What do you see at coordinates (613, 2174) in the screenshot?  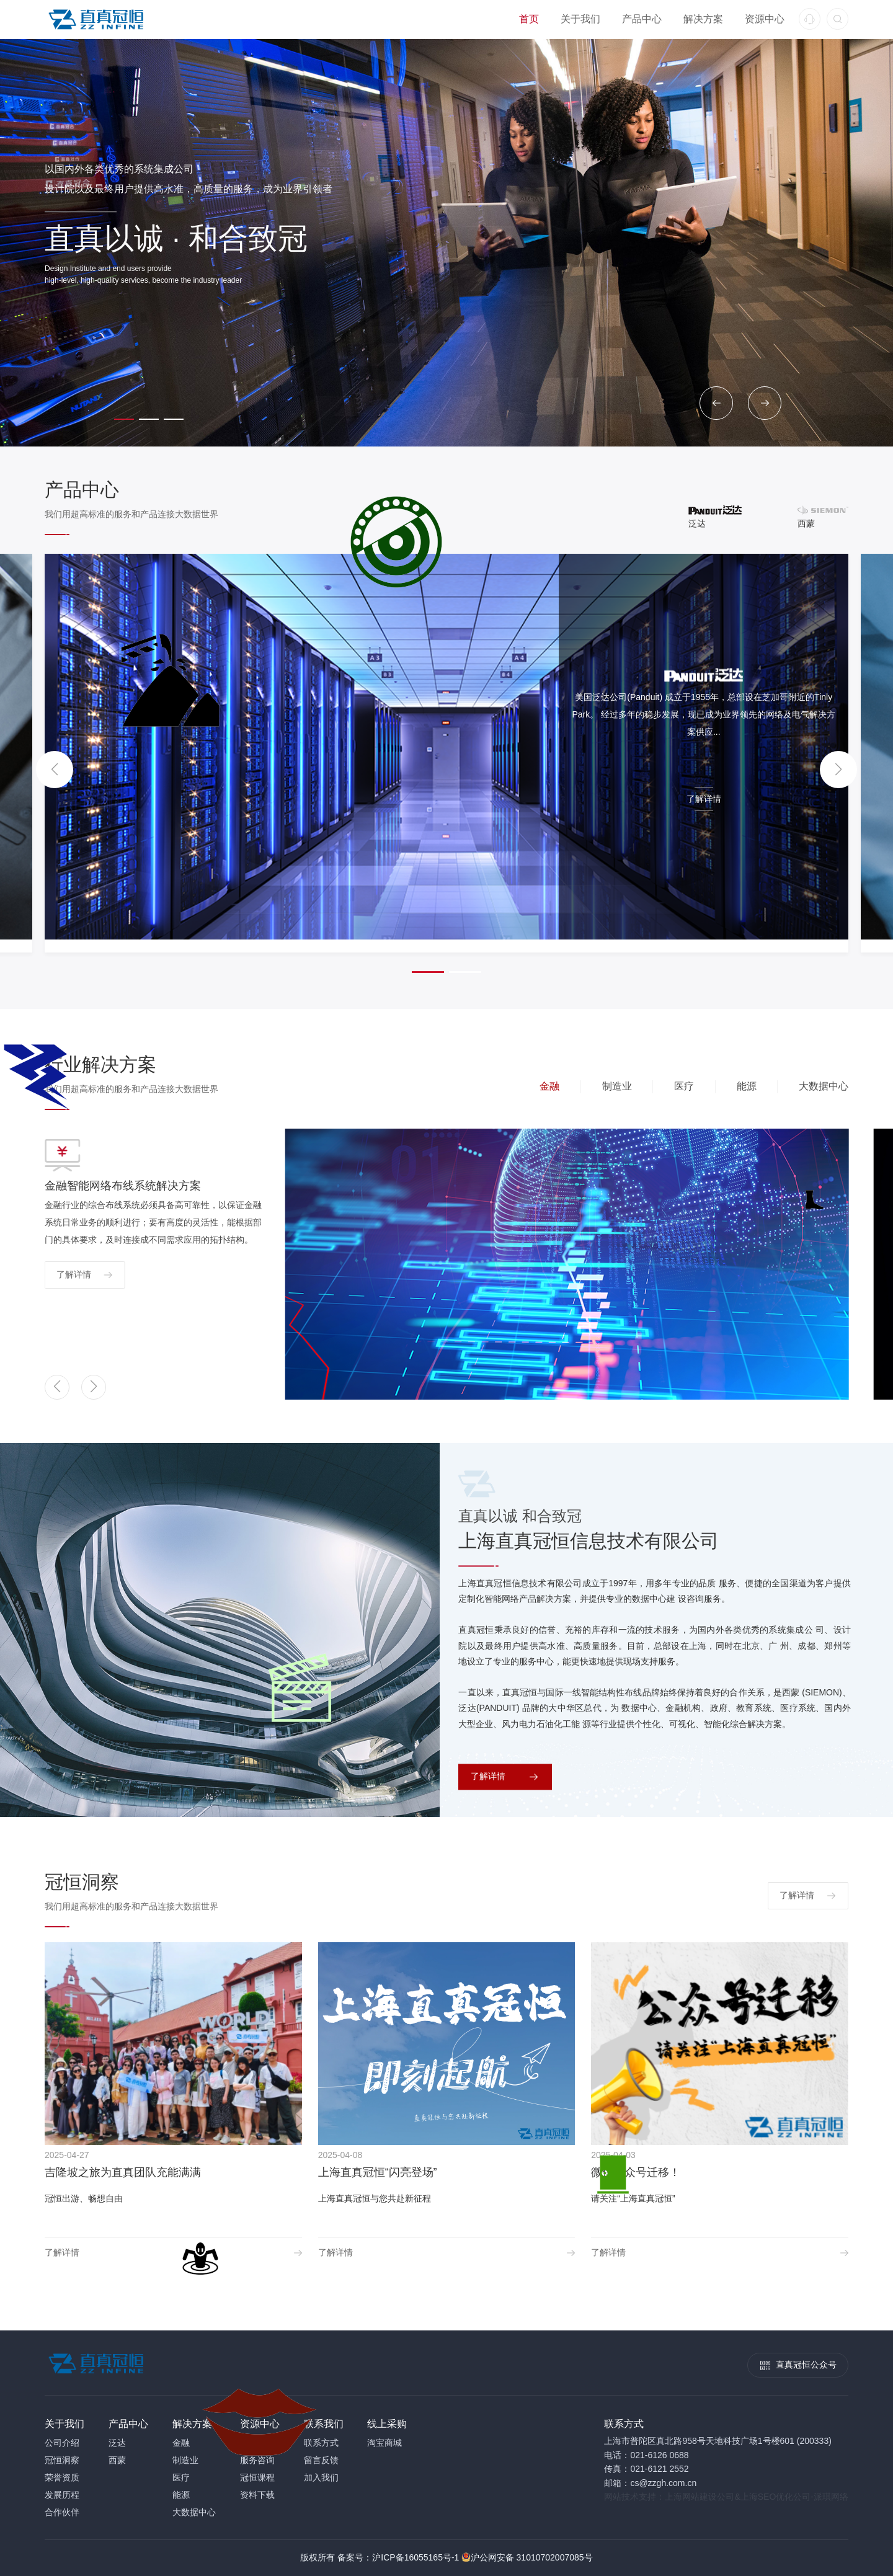 I see `exit the current screen or application` at bounding box center [613, 2174].